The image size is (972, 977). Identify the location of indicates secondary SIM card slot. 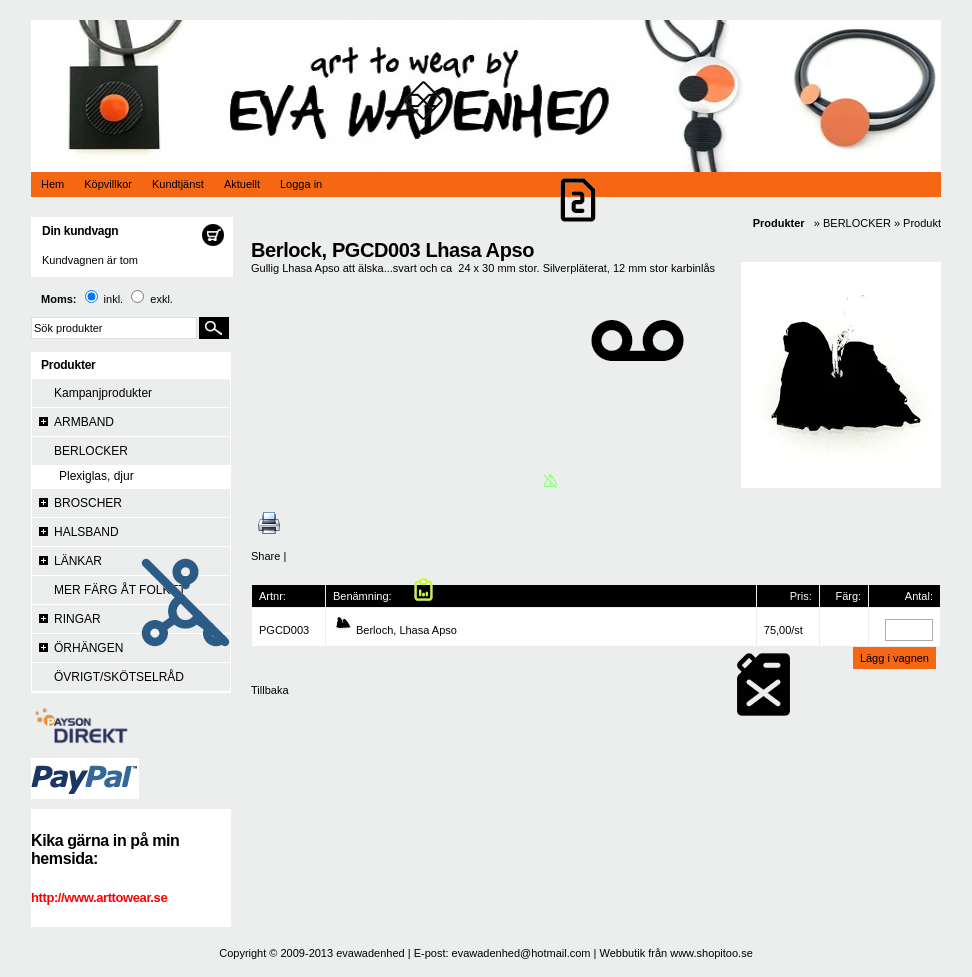
(578, 200).